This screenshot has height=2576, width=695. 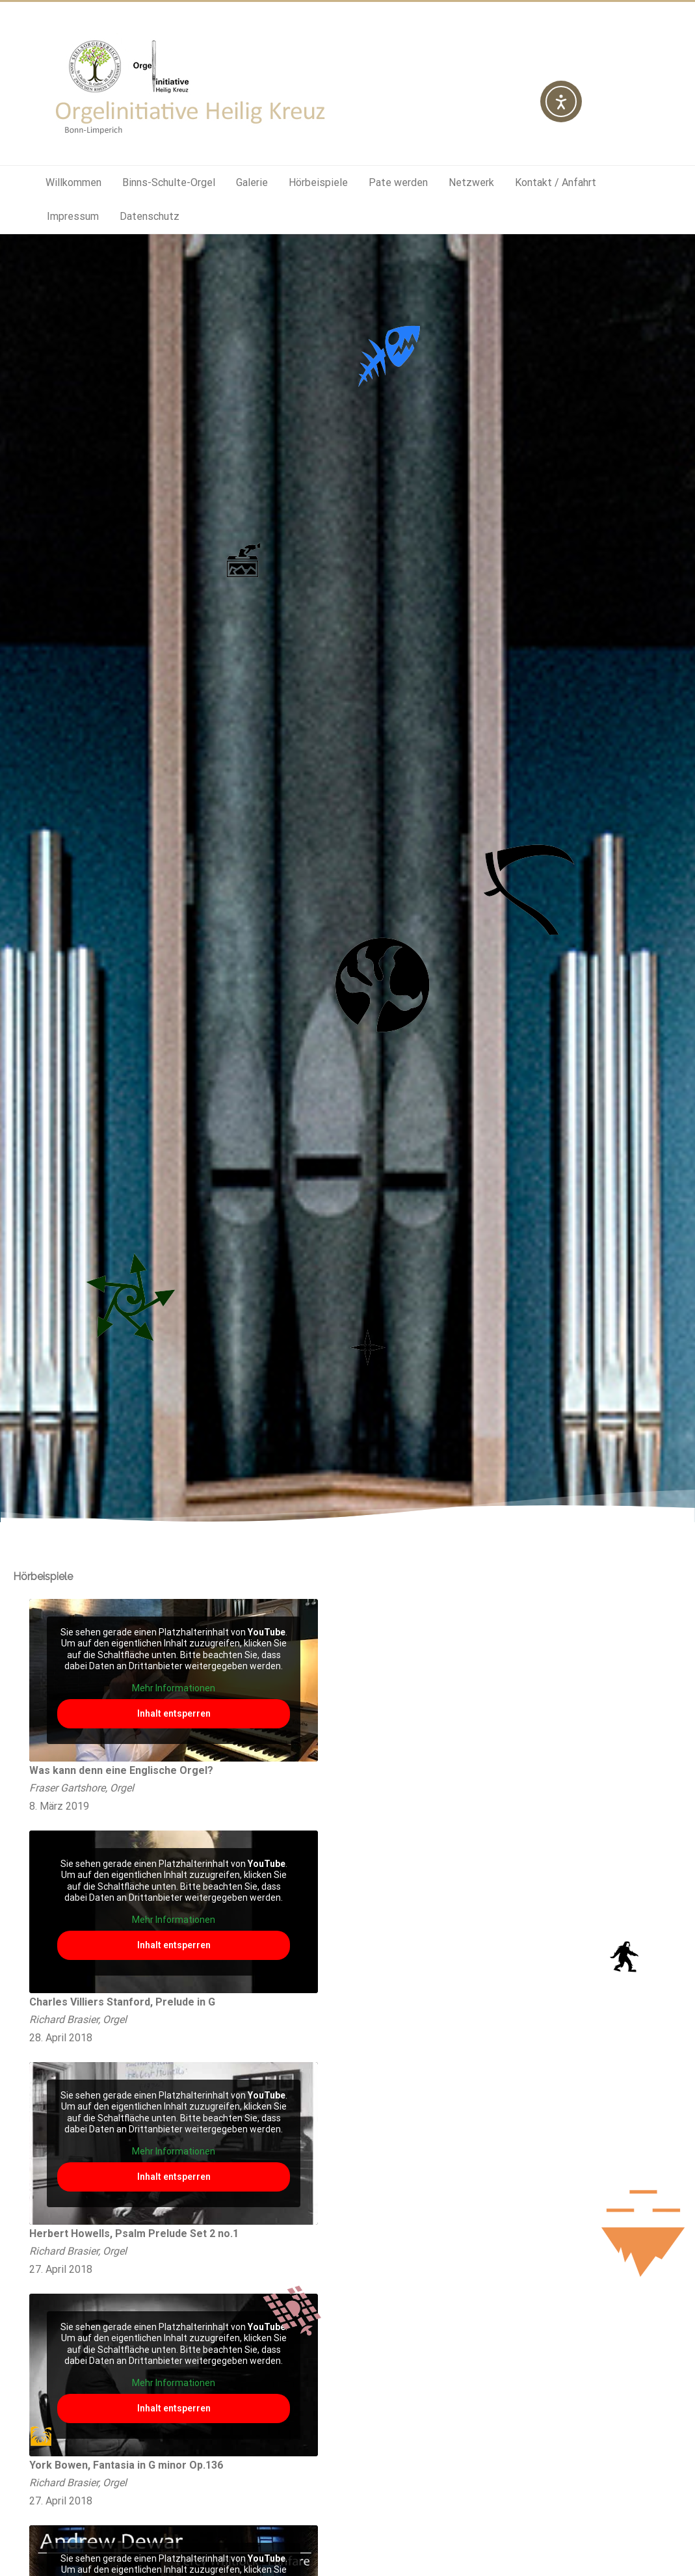 I want to click on indicates chaos or randomness effect, so click(x=131, y=1298).